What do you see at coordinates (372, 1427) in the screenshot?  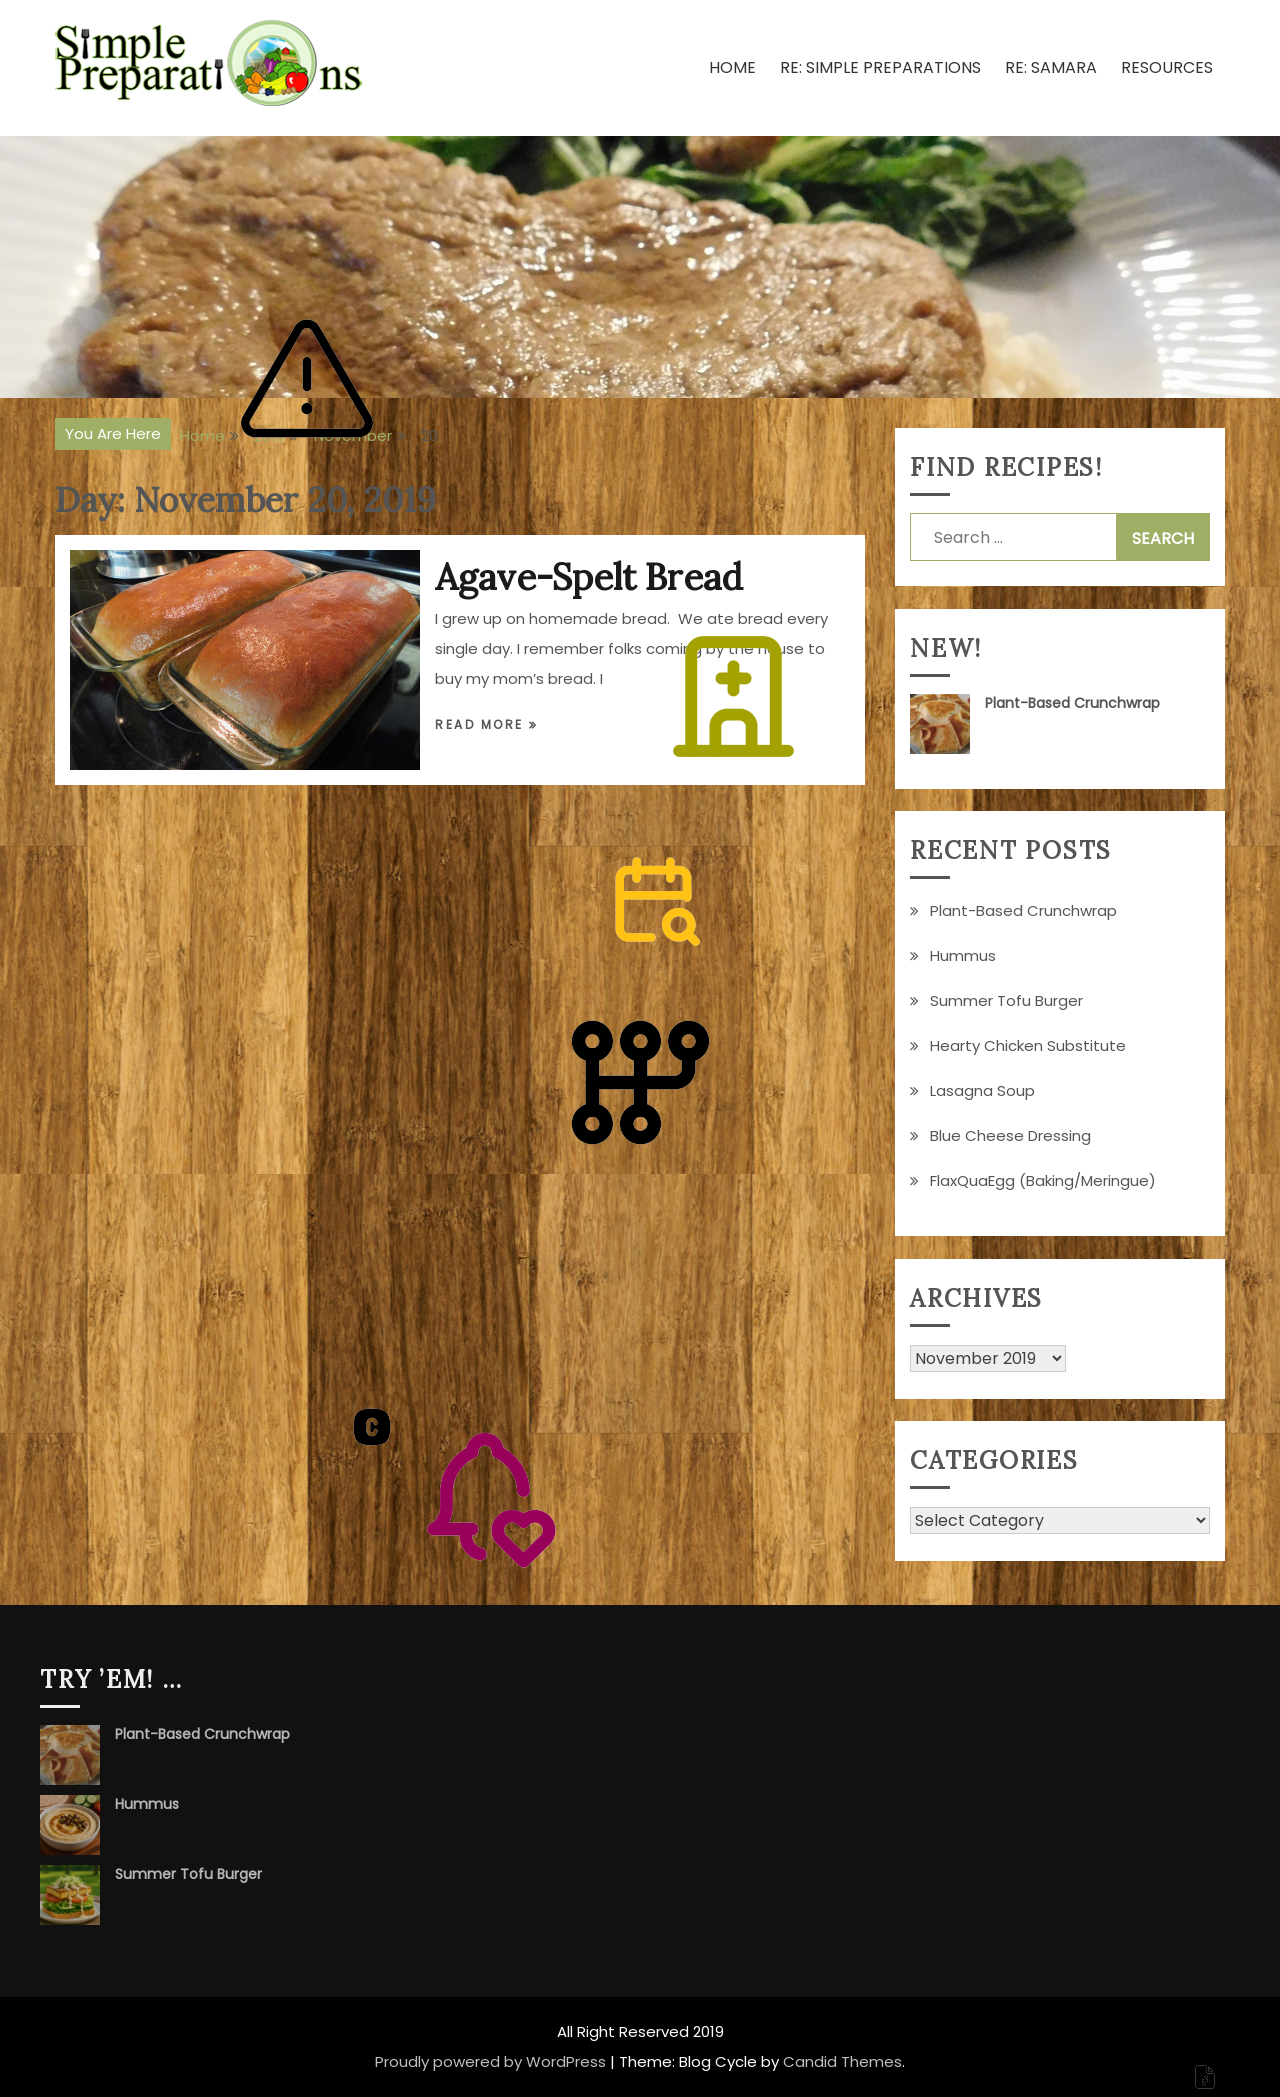 I see `indicates a copyright symbol or content ownership` at bounding box center [372, 1427].